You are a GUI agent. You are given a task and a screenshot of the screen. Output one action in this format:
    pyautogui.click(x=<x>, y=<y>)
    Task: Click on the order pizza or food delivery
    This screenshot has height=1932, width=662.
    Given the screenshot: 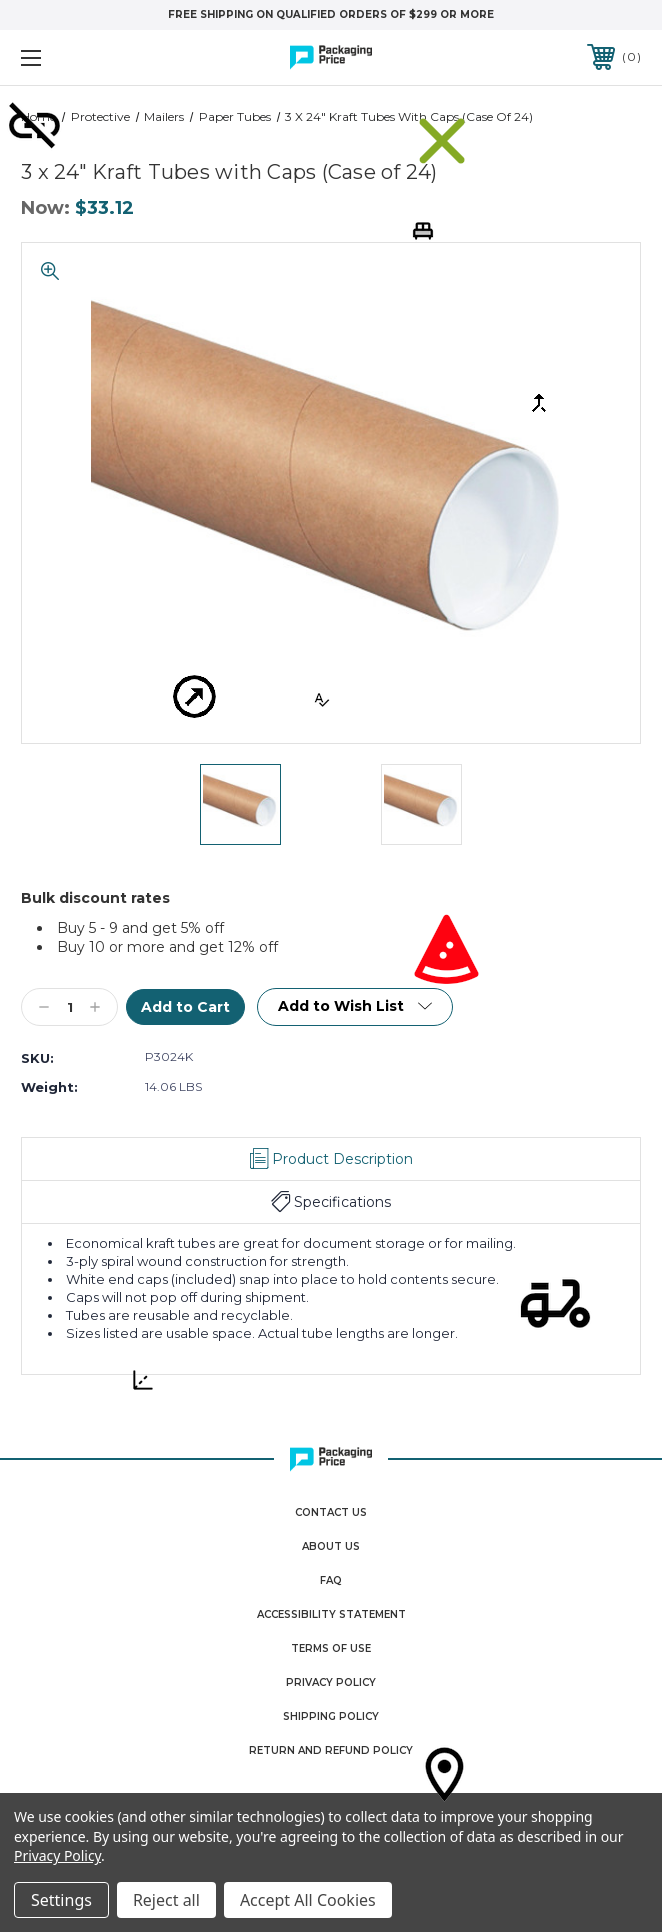 What is the action you would take?
    pyautogui.click(x=446, y=948)
    